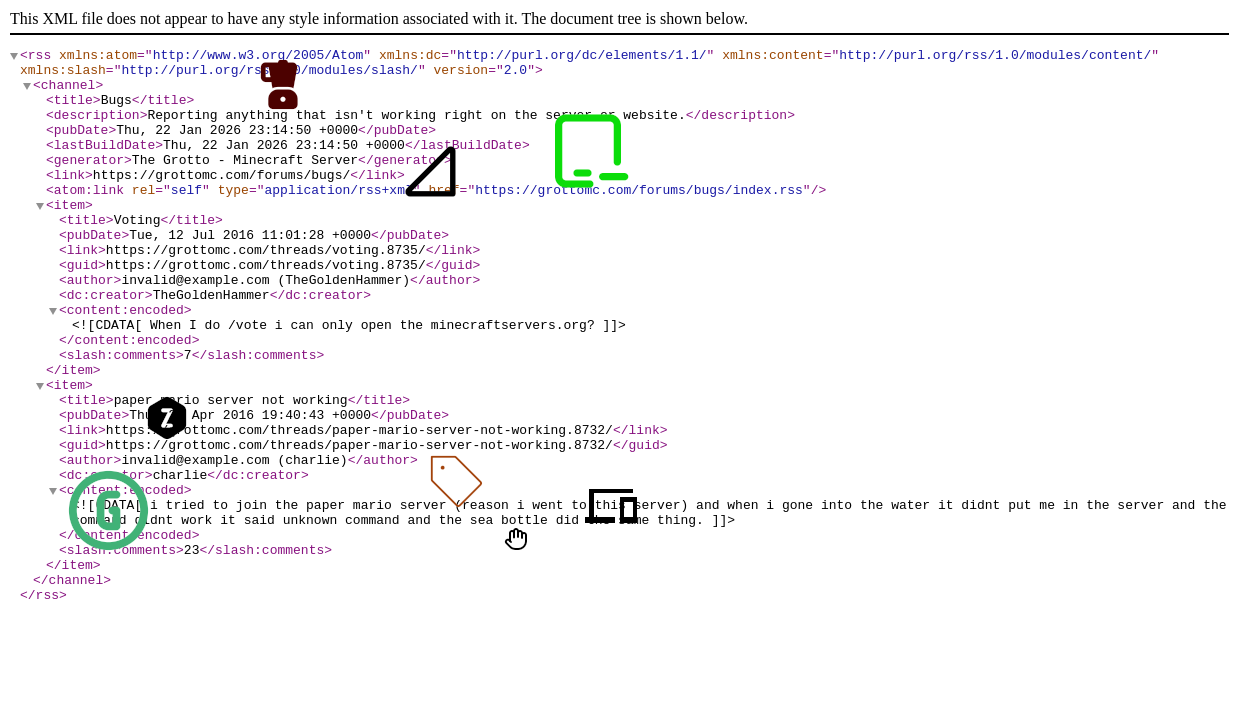  Describe the element at coordinates (516, 539) in the screenshot. I see `stop or pause an action` at that location.